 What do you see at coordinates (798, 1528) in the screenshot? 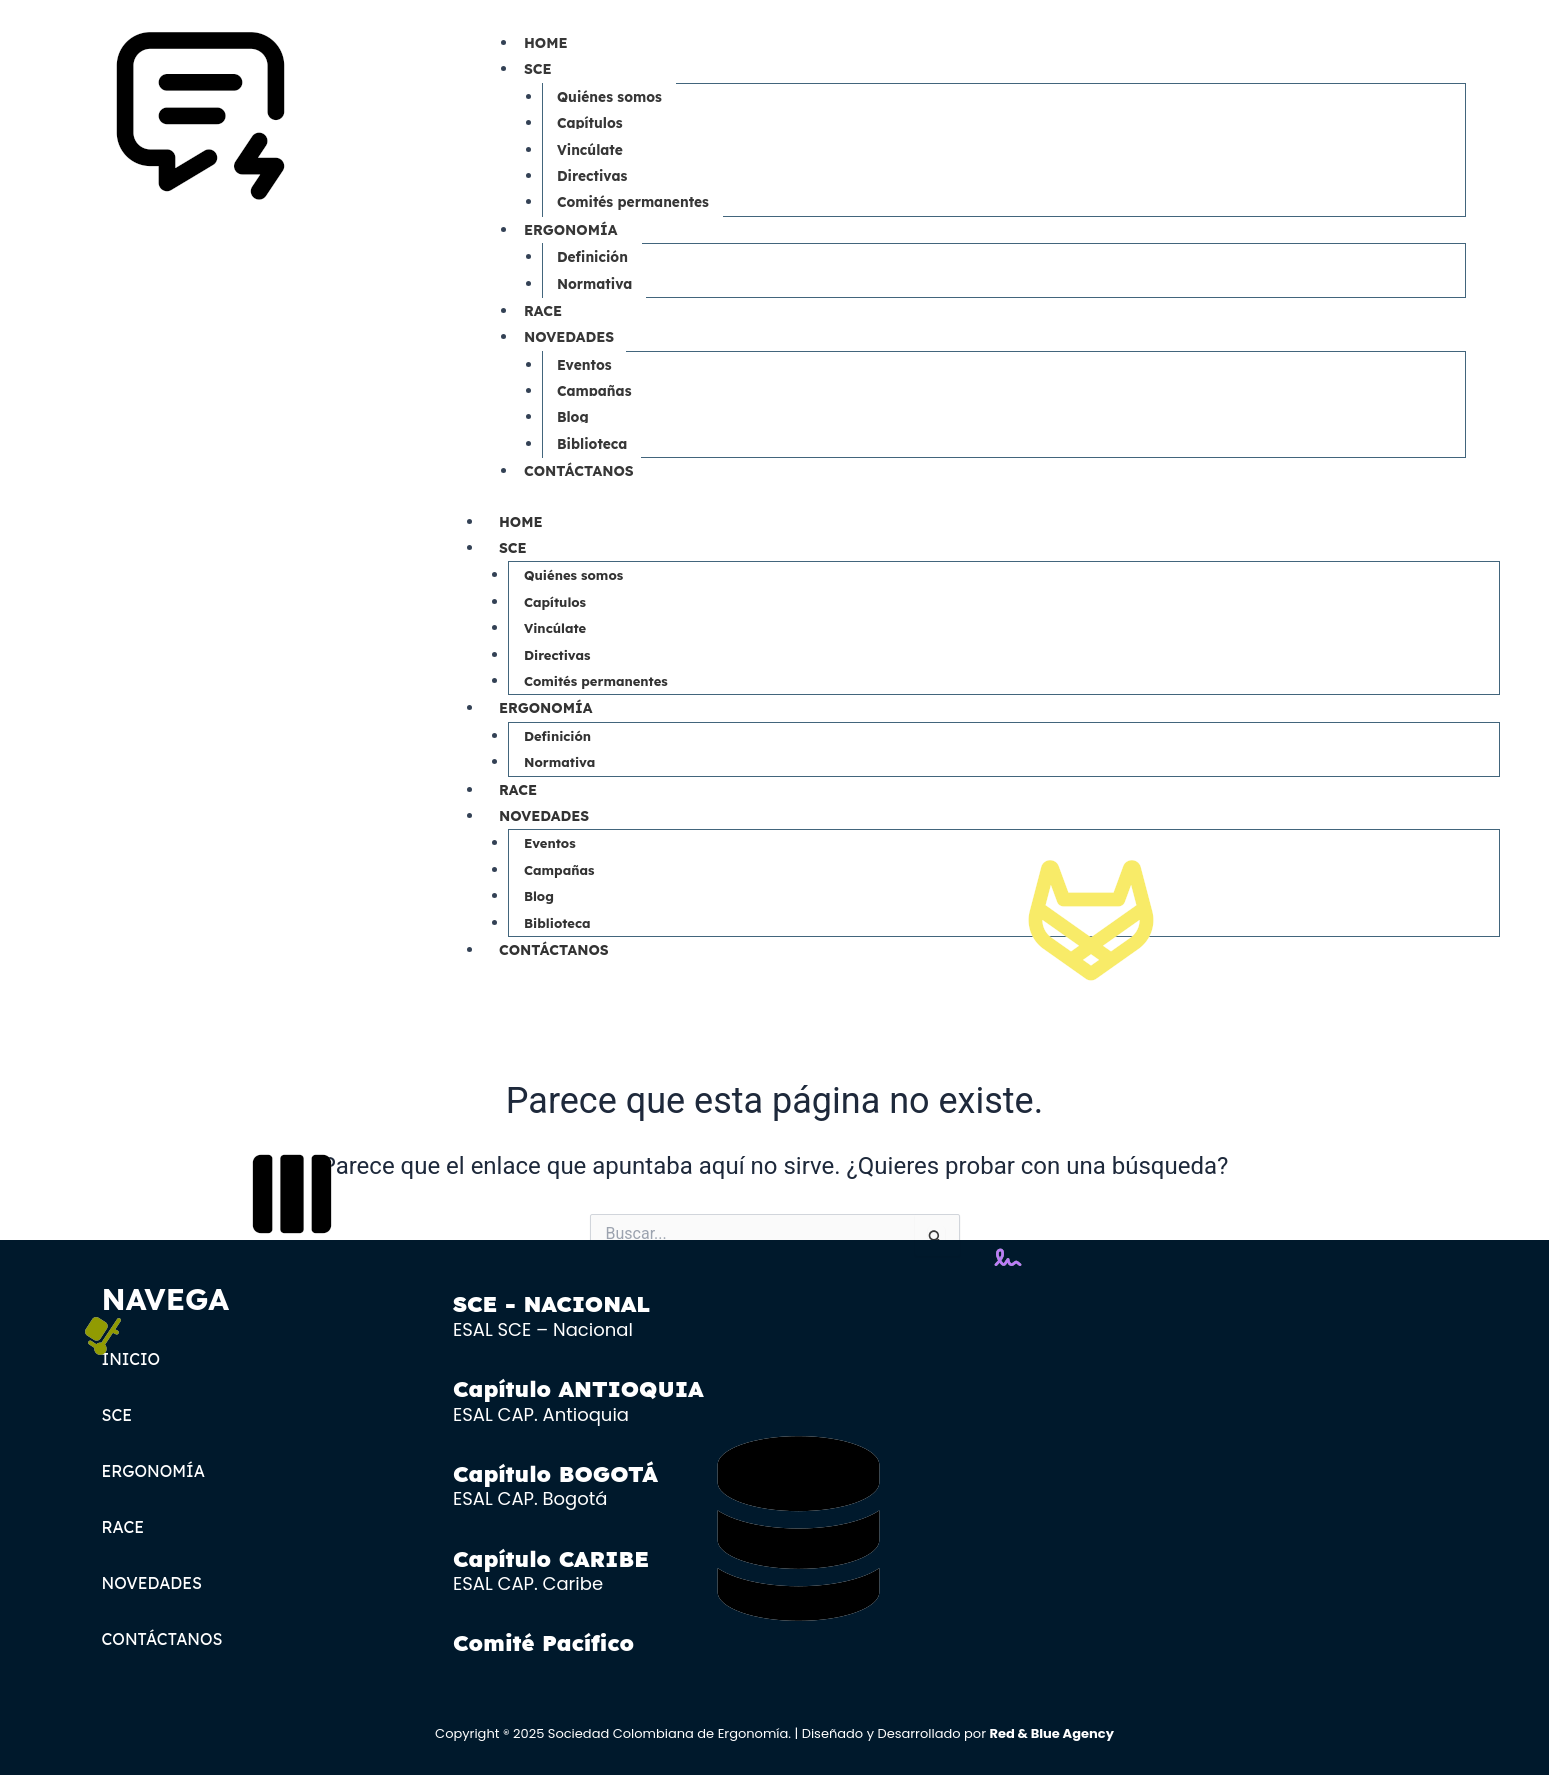
I see `access database storage` at bounding box center [798, 1528].